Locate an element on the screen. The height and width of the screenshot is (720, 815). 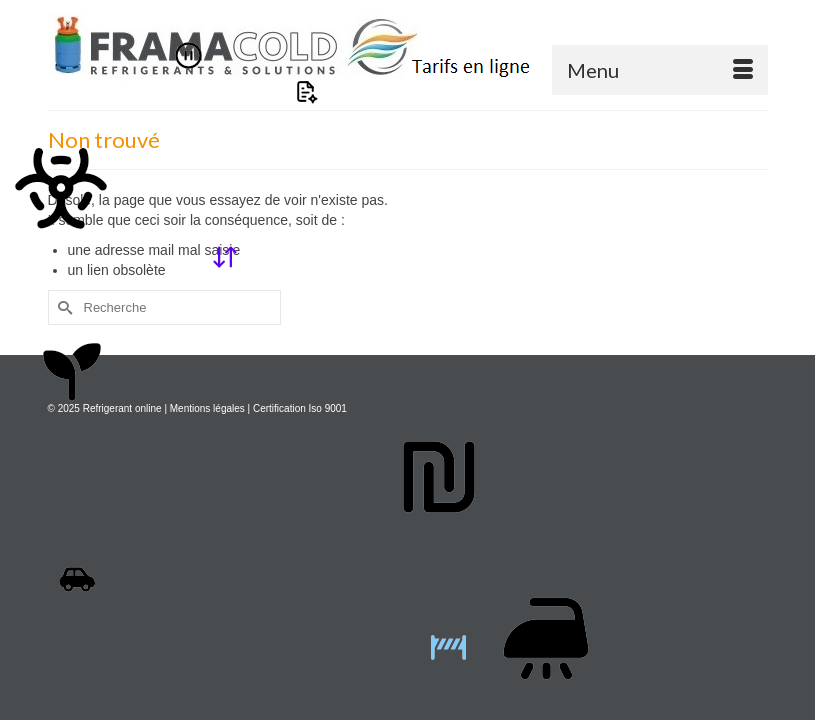
pause media playback is located at coordinates (188, 55).